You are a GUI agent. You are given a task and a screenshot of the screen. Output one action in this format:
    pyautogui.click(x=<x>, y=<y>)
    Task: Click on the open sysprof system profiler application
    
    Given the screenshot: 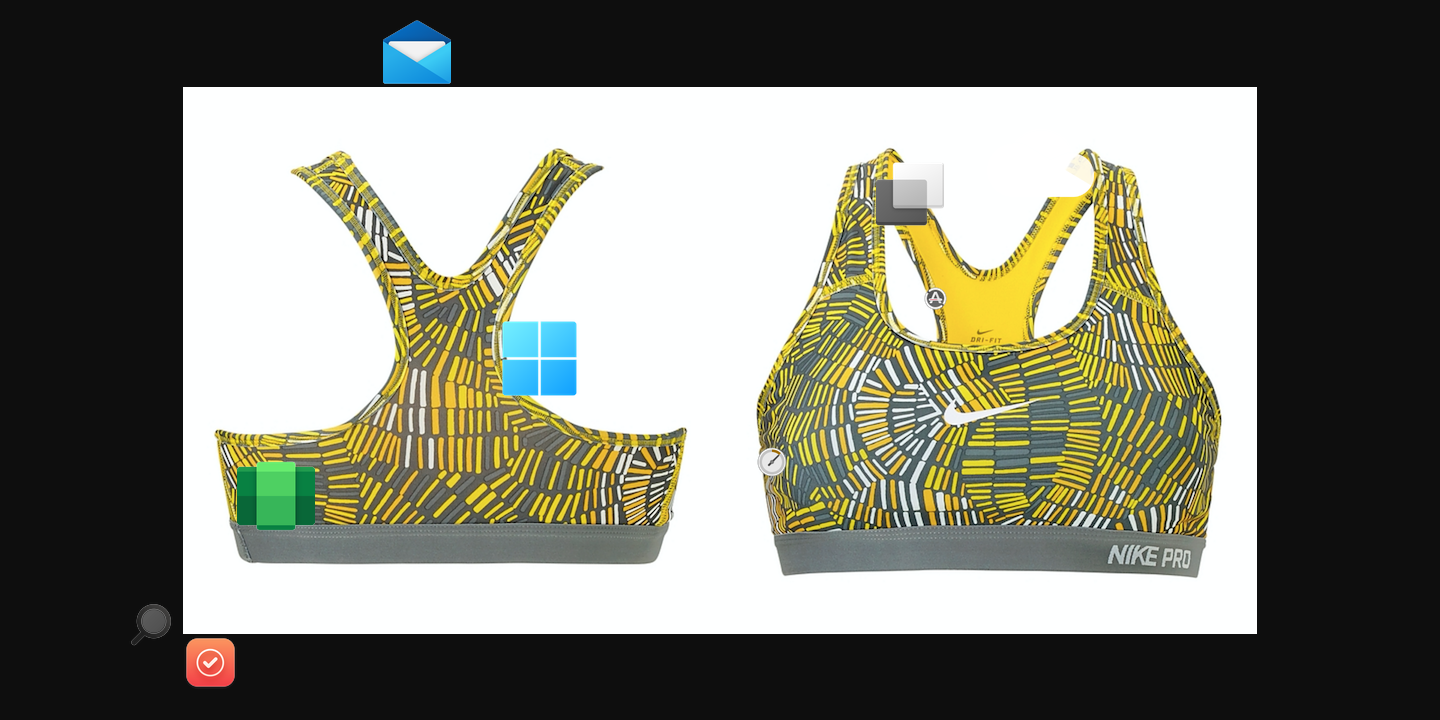 What is the action you would take?
    pyautogui.click(x=772, y=462)
    